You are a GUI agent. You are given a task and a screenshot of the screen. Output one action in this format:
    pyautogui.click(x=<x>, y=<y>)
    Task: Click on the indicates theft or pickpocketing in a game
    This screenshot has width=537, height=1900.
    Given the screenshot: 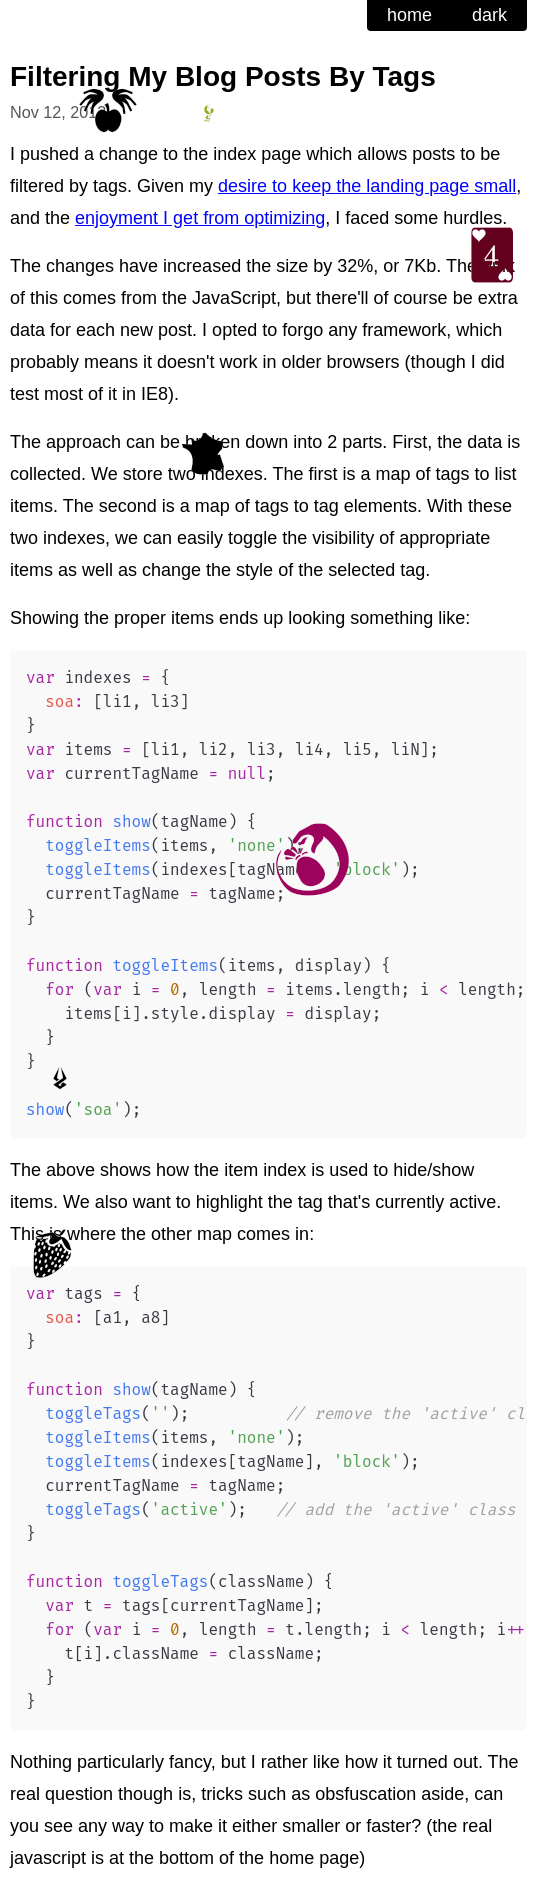 What is the action you would take?
    pyautogui.click(x=312, y=859)
    